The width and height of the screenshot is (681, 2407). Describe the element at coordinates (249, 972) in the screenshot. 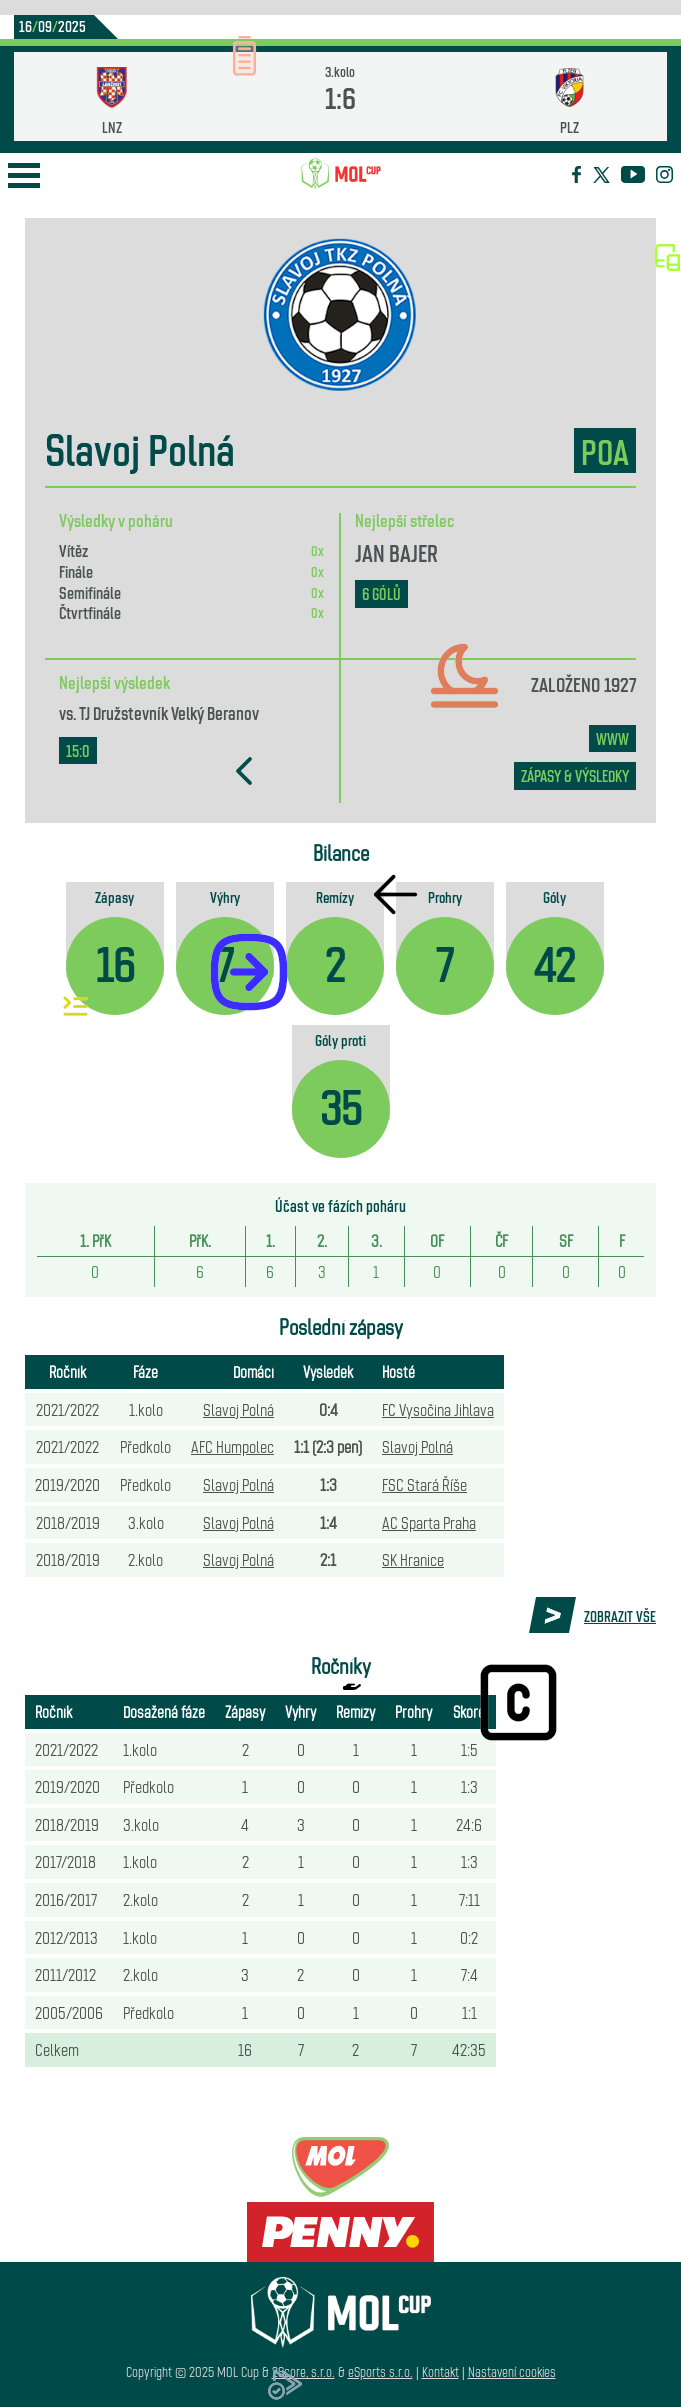

I see `proceed to the next step` at that location.